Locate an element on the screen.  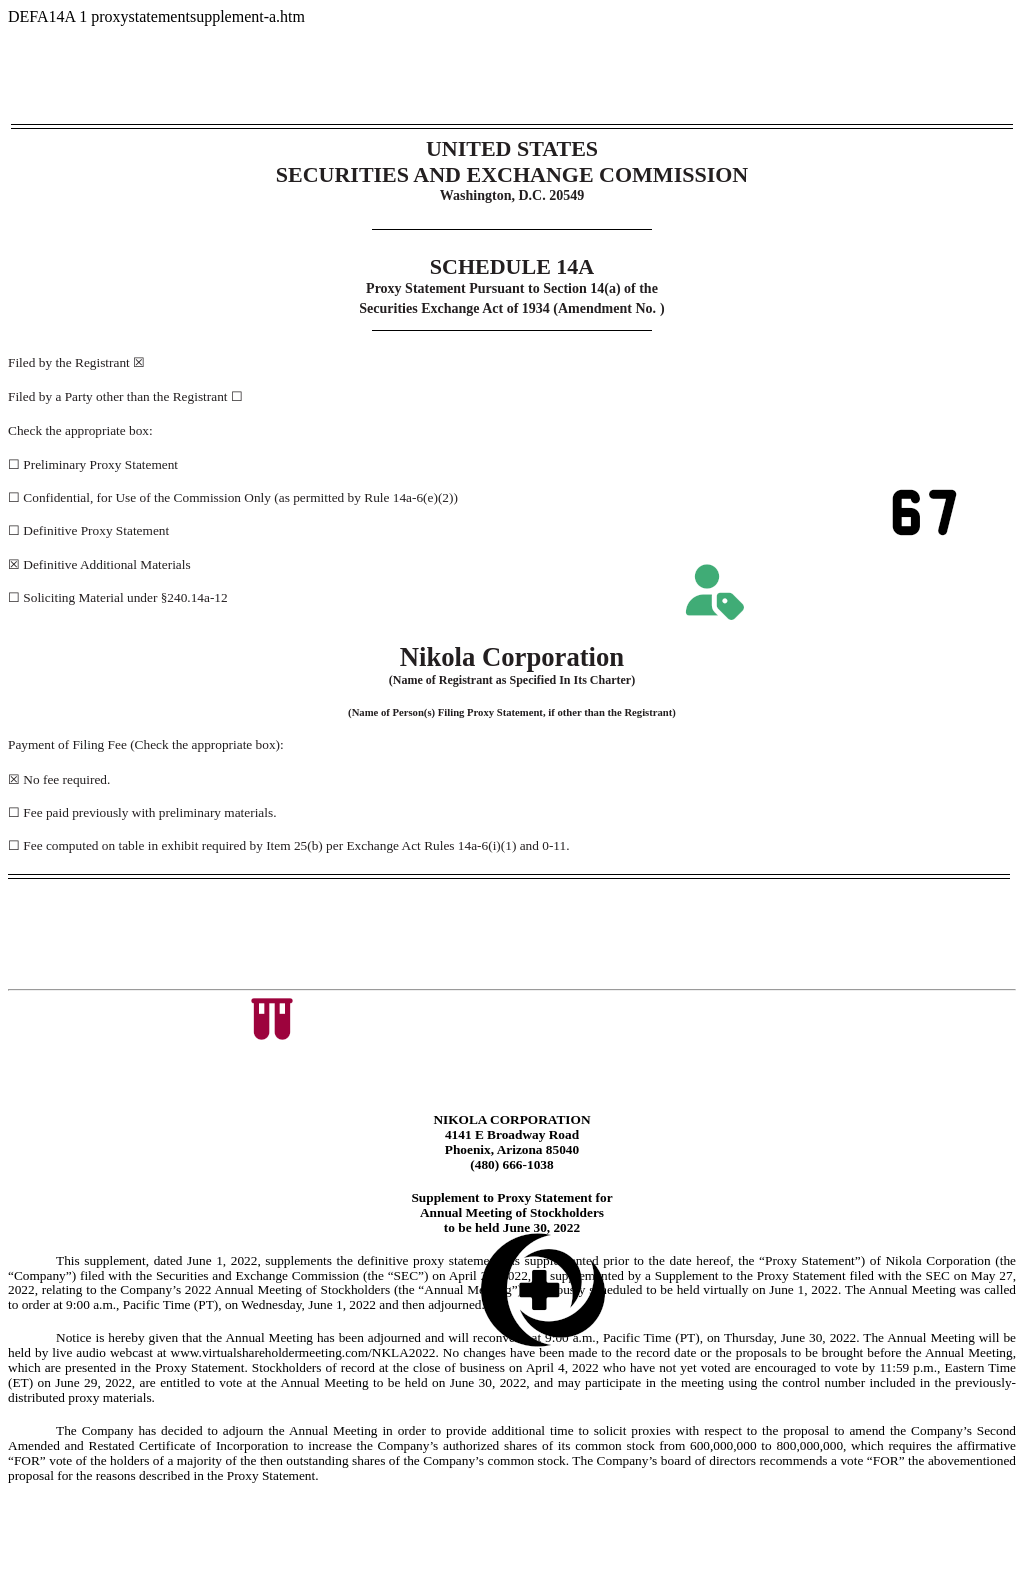
view lab results or test samples is located at coordinates (272, 1019).